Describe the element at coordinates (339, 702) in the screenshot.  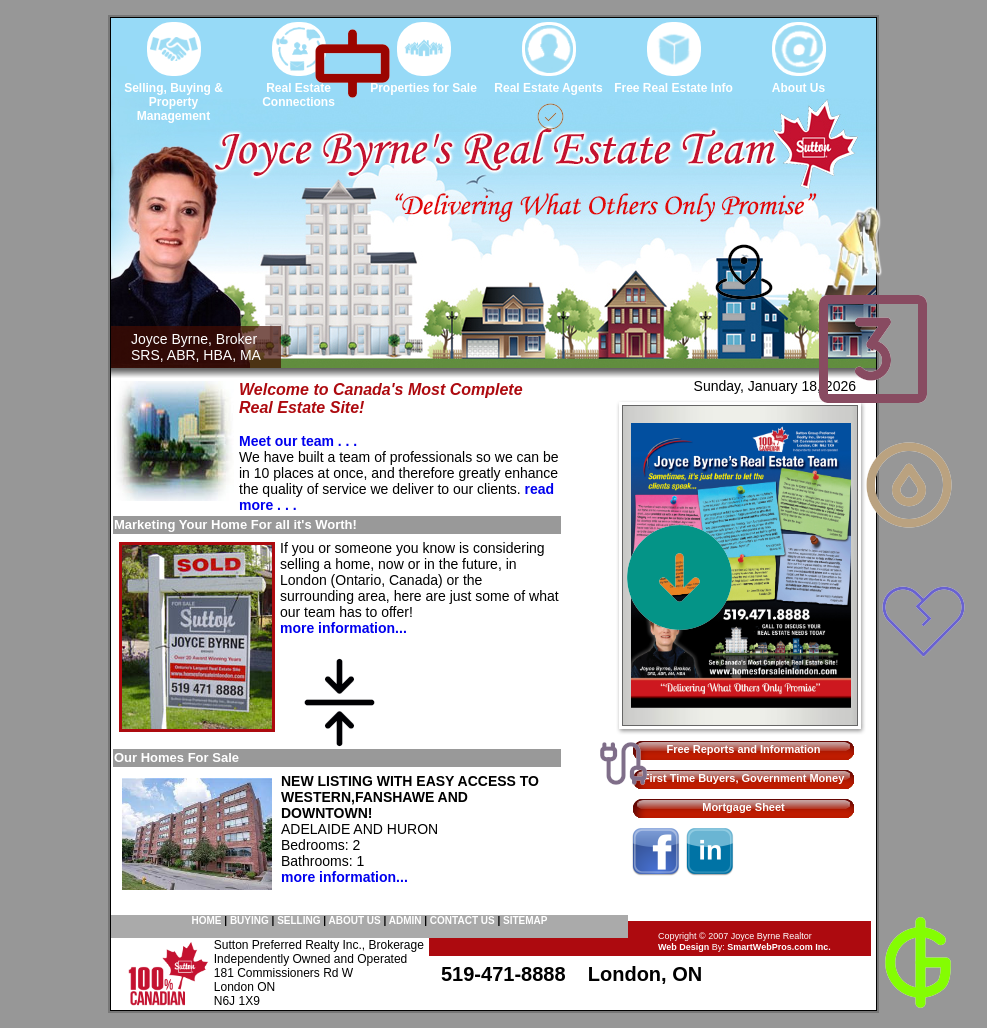
I see `collapse content vertically` at that location.